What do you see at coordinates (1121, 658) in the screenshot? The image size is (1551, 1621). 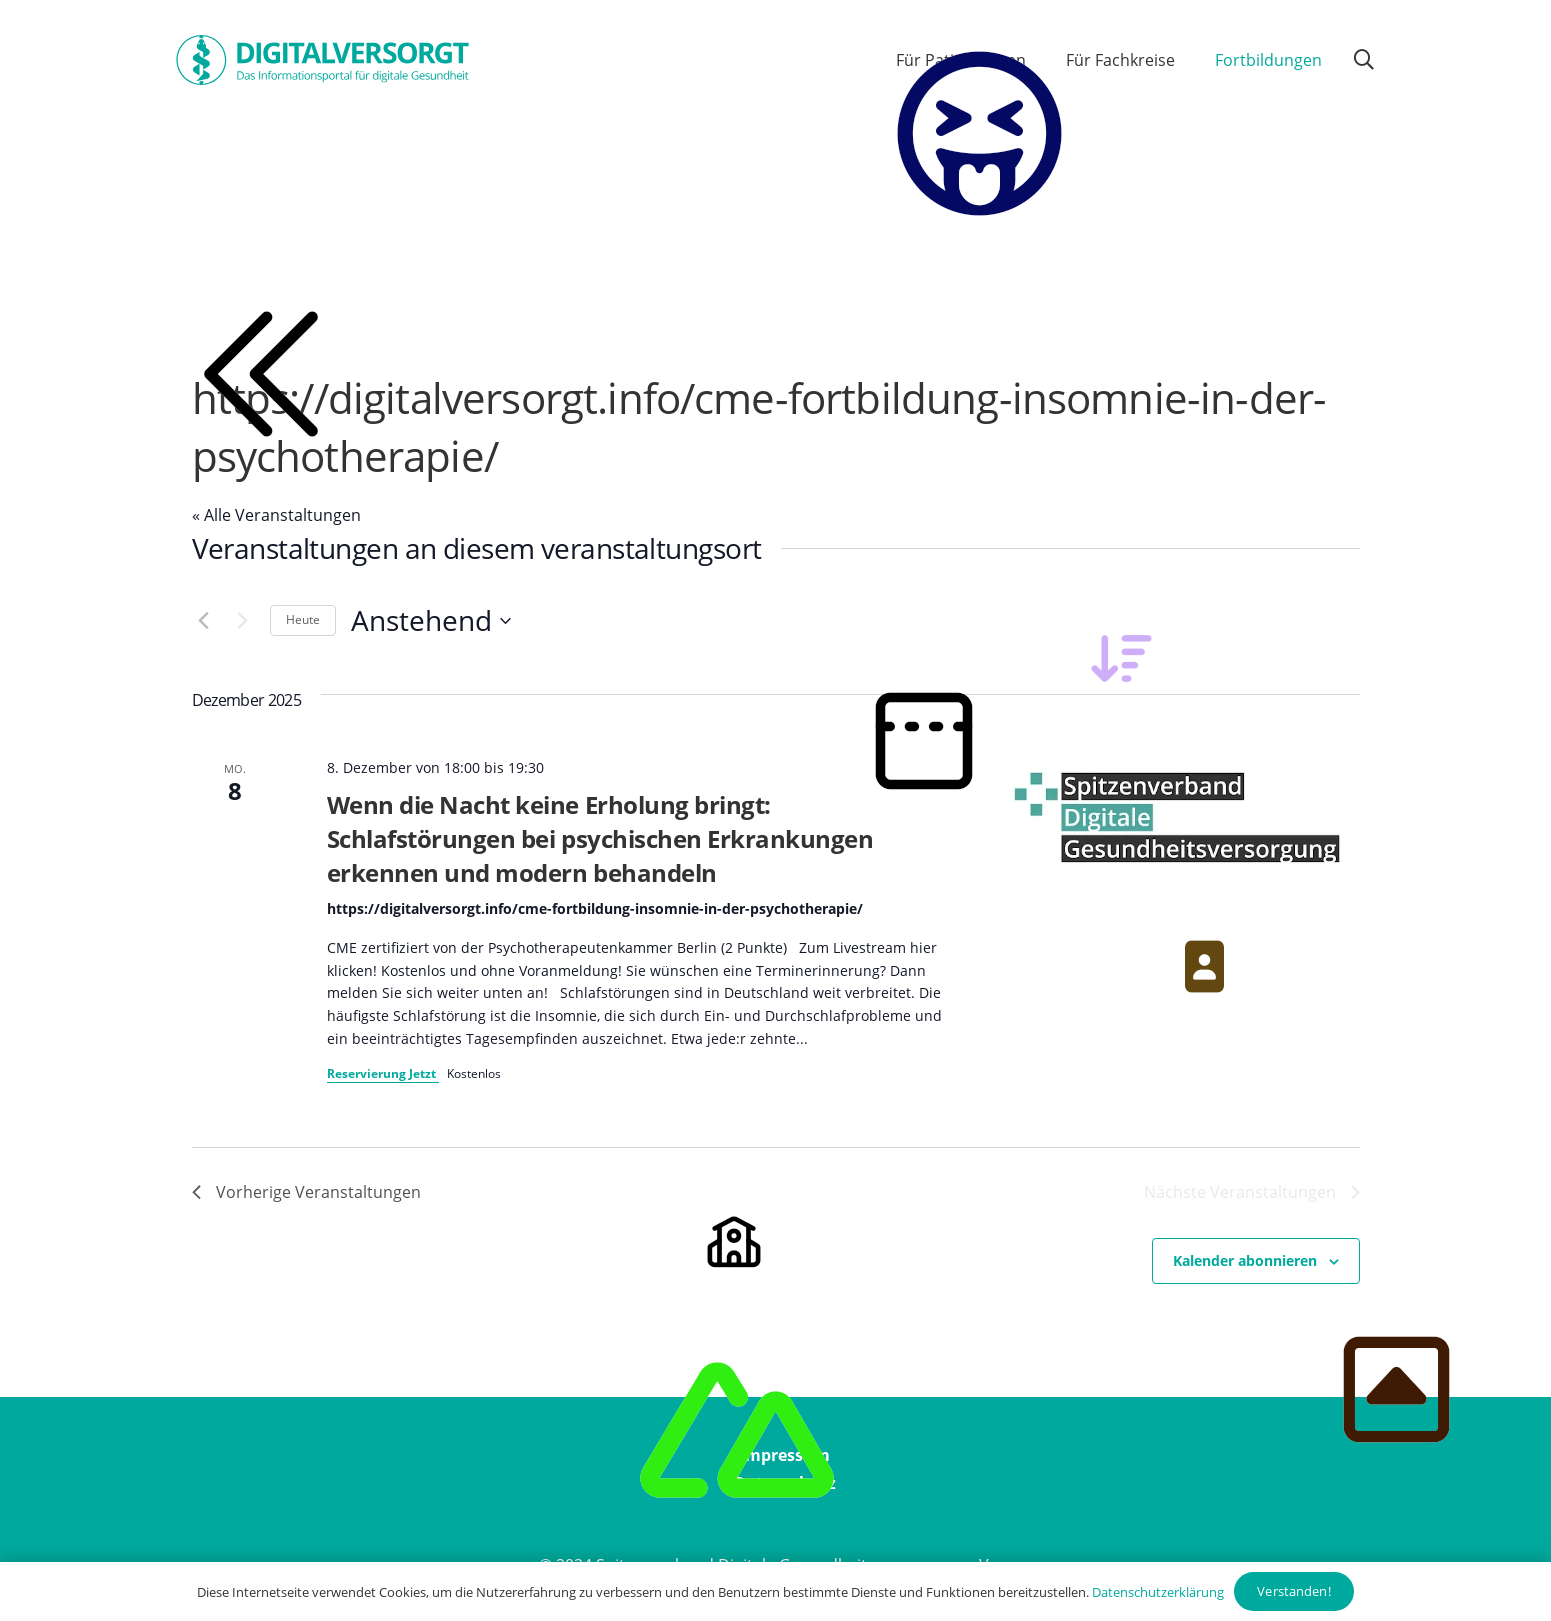 I see `sort items from largest to smallest` at bounding box center [1121, 658].